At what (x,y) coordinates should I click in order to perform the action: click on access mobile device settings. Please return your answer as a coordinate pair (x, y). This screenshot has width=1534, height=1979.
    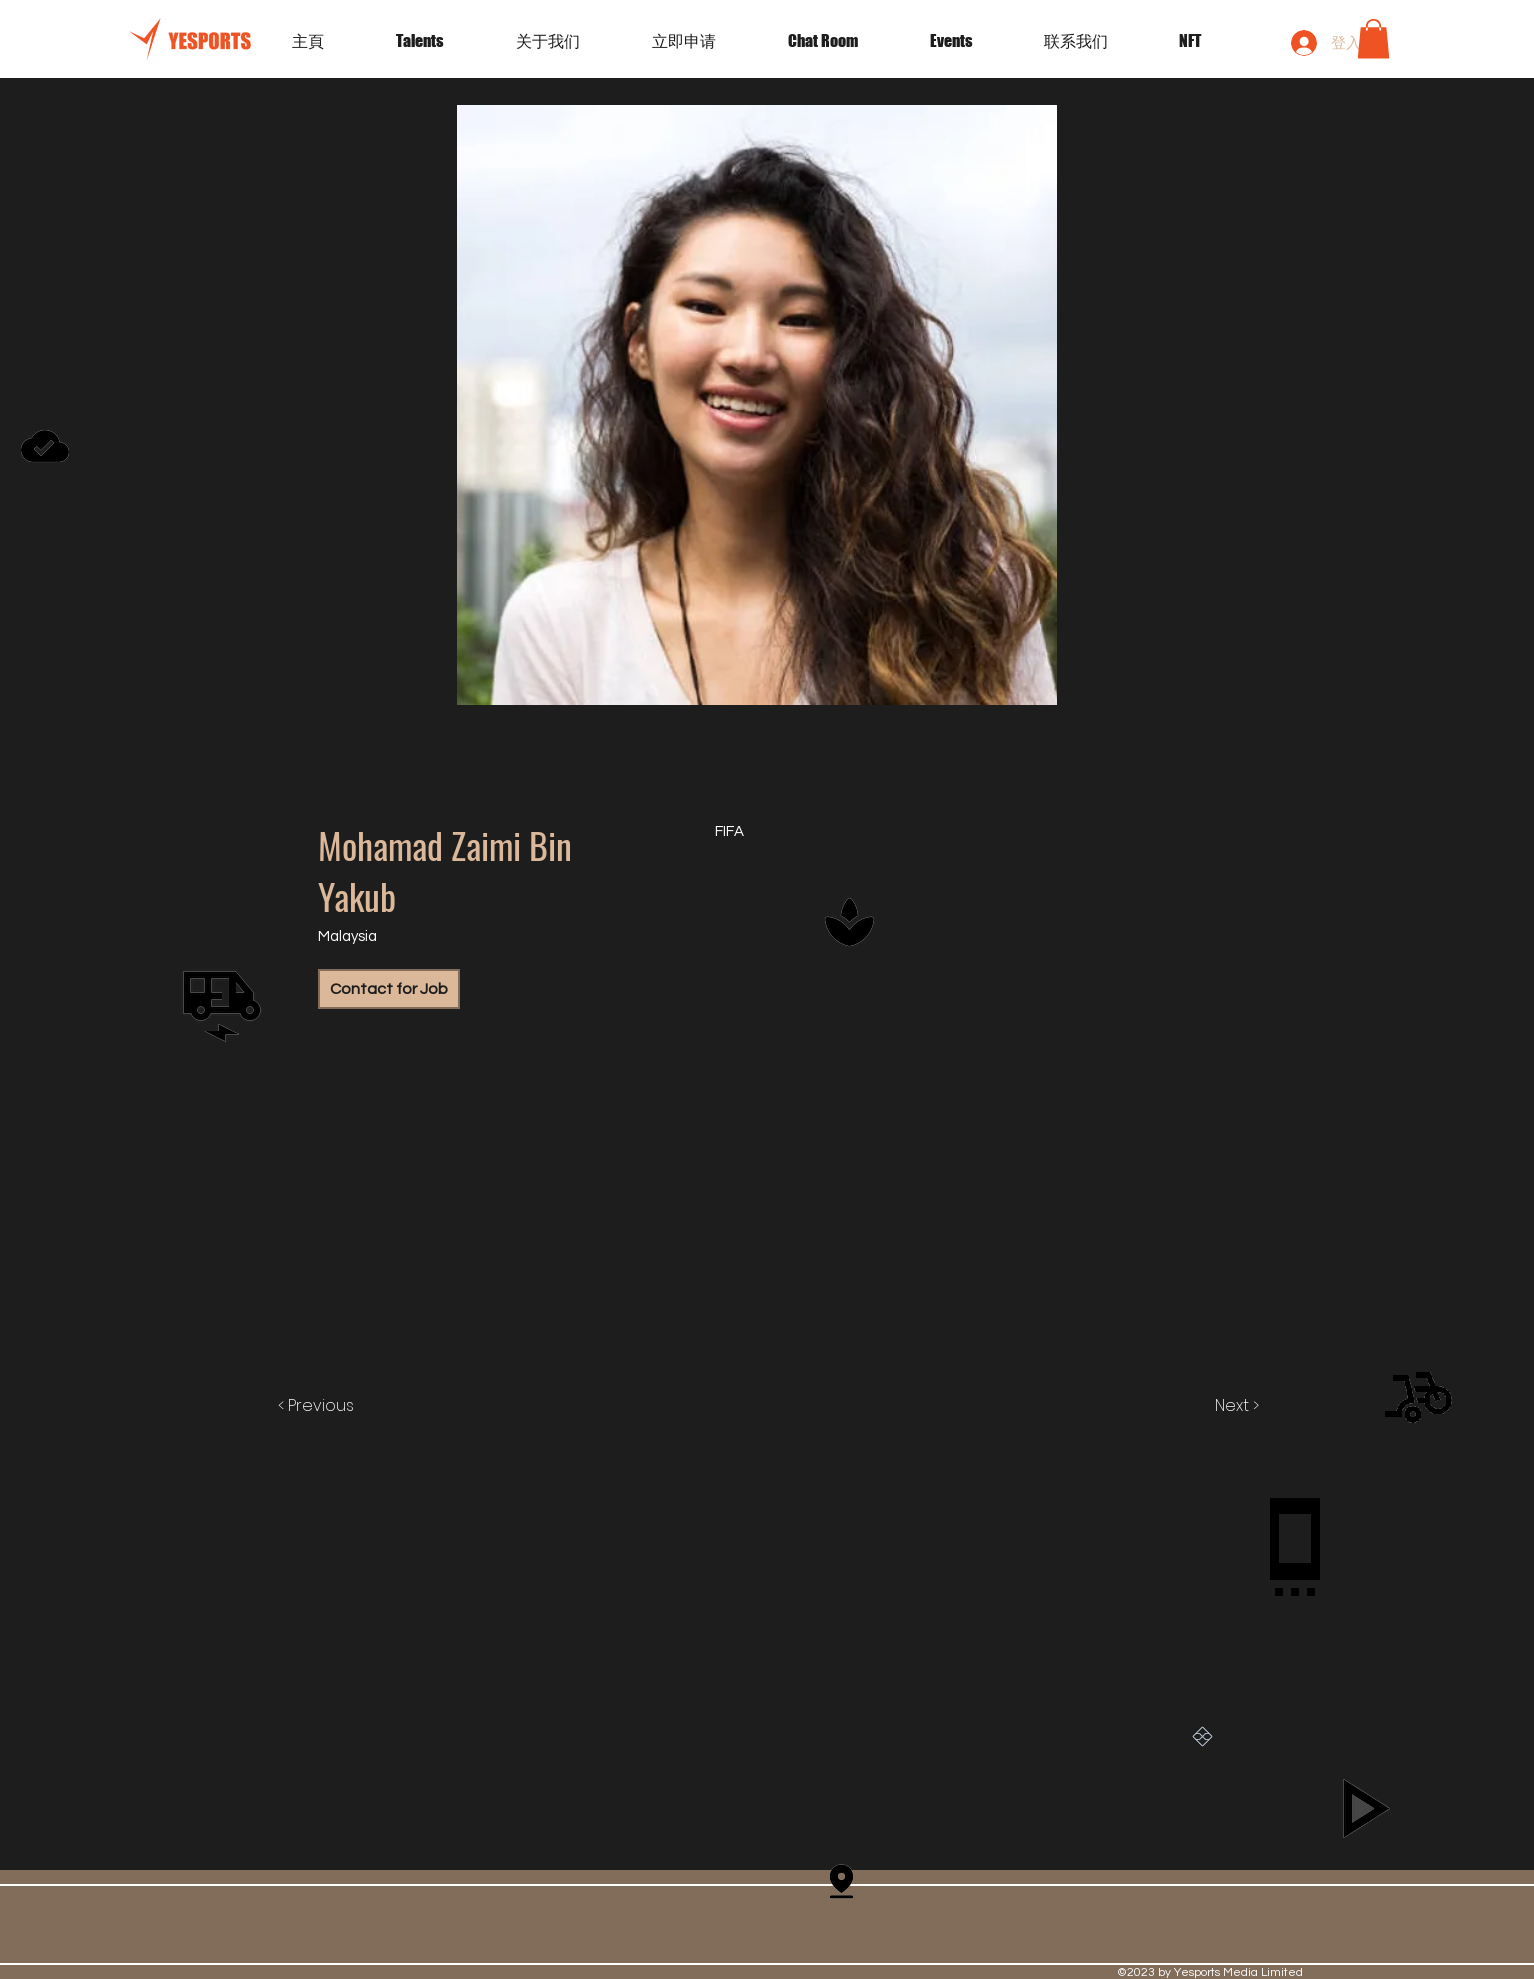
    Looking at the image, I should click on (1295, 1547).